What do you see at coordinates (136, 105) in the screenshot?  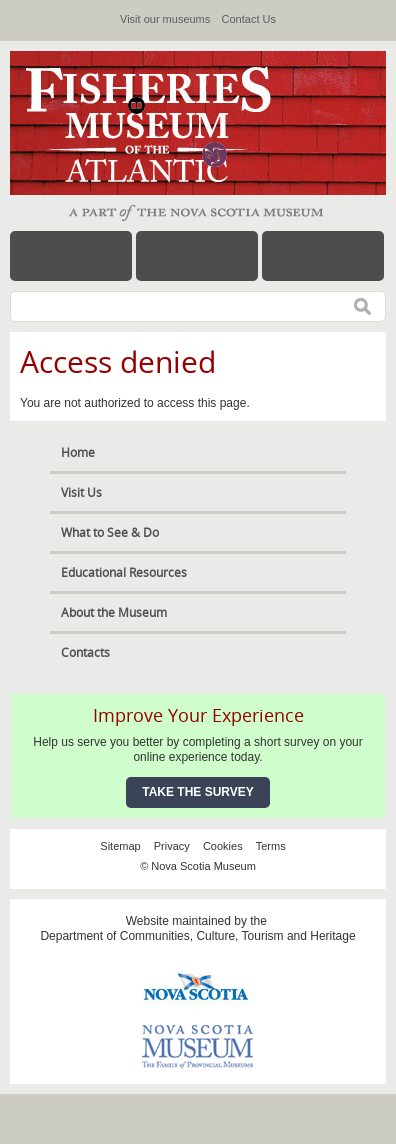 I see `open the Redbubble app` at bounding box center [136, 105].